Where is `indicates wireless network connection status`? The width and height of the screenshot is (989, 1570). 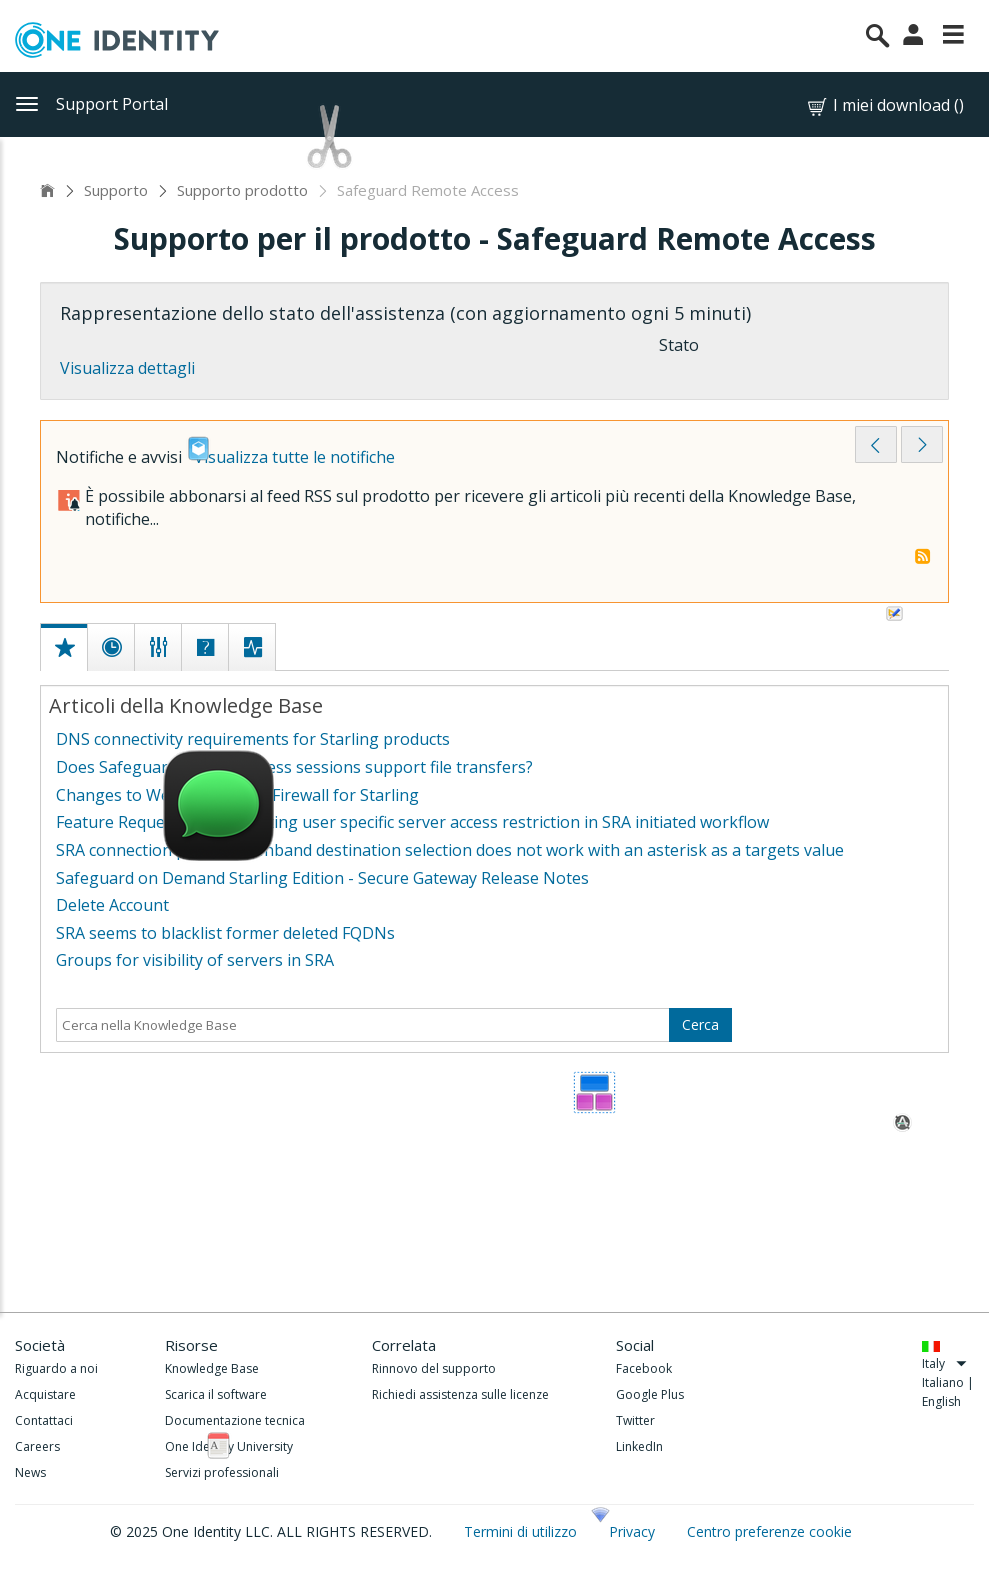 indicates wireless network connection status is located at coordinates (600, 1514).